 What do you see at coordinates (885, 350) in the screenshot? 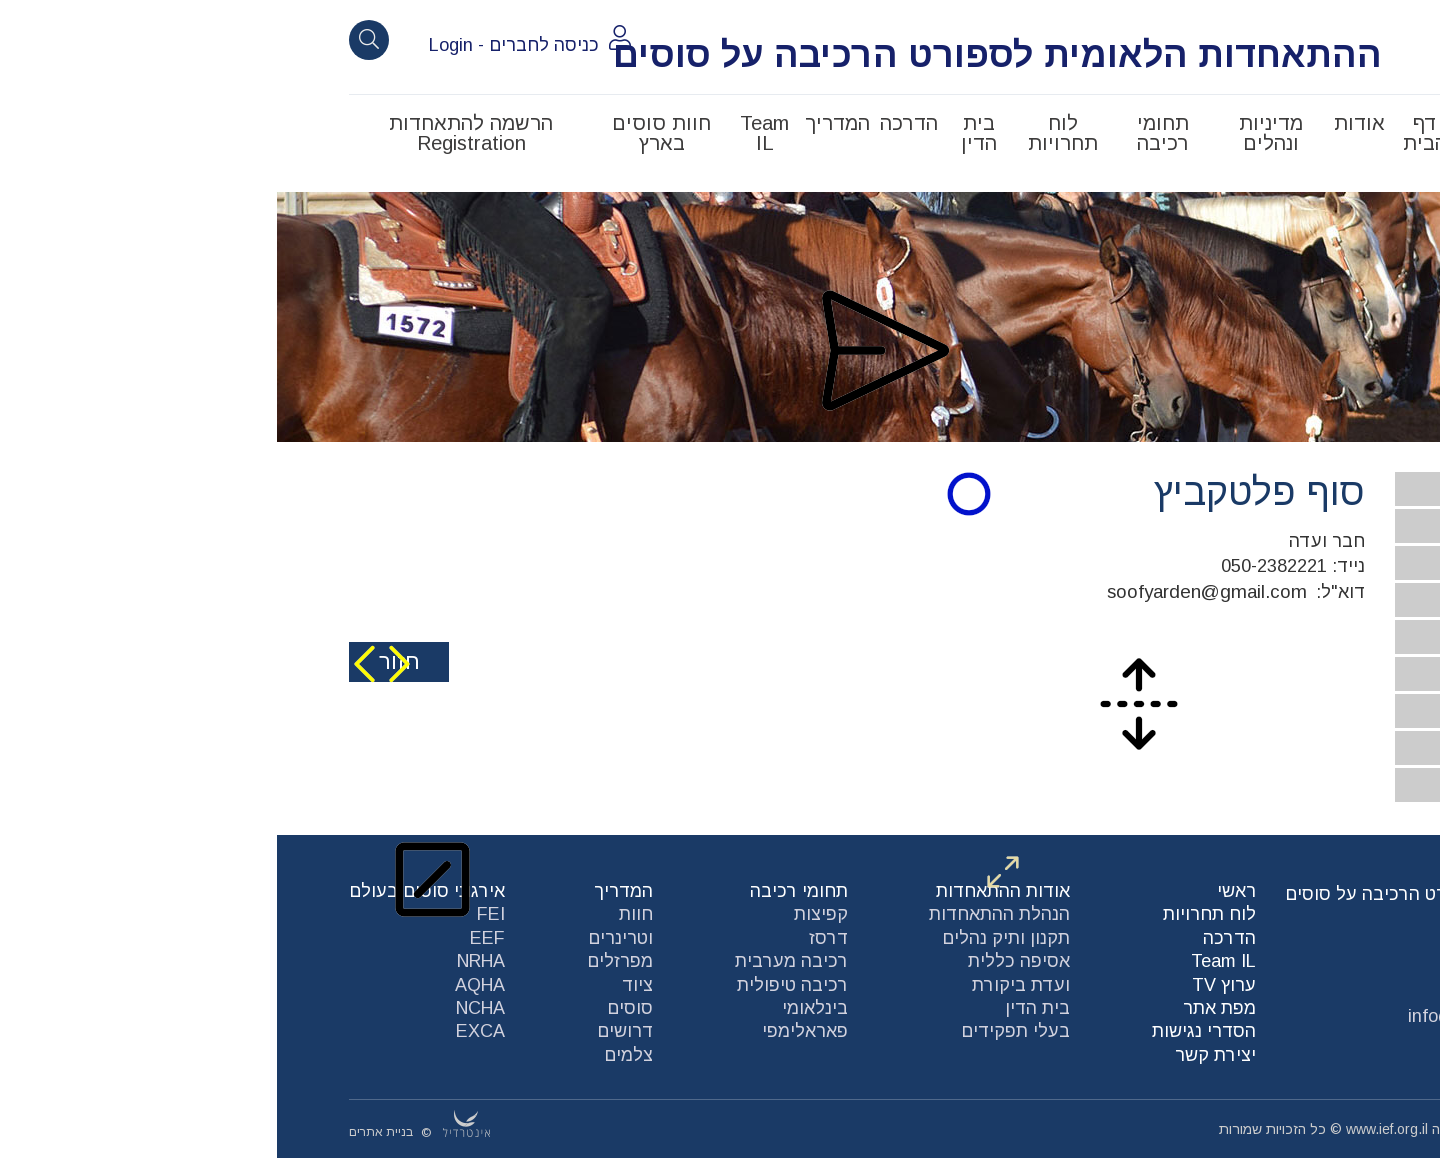
I see `send a message or comment` at bounding box center [885, 350].